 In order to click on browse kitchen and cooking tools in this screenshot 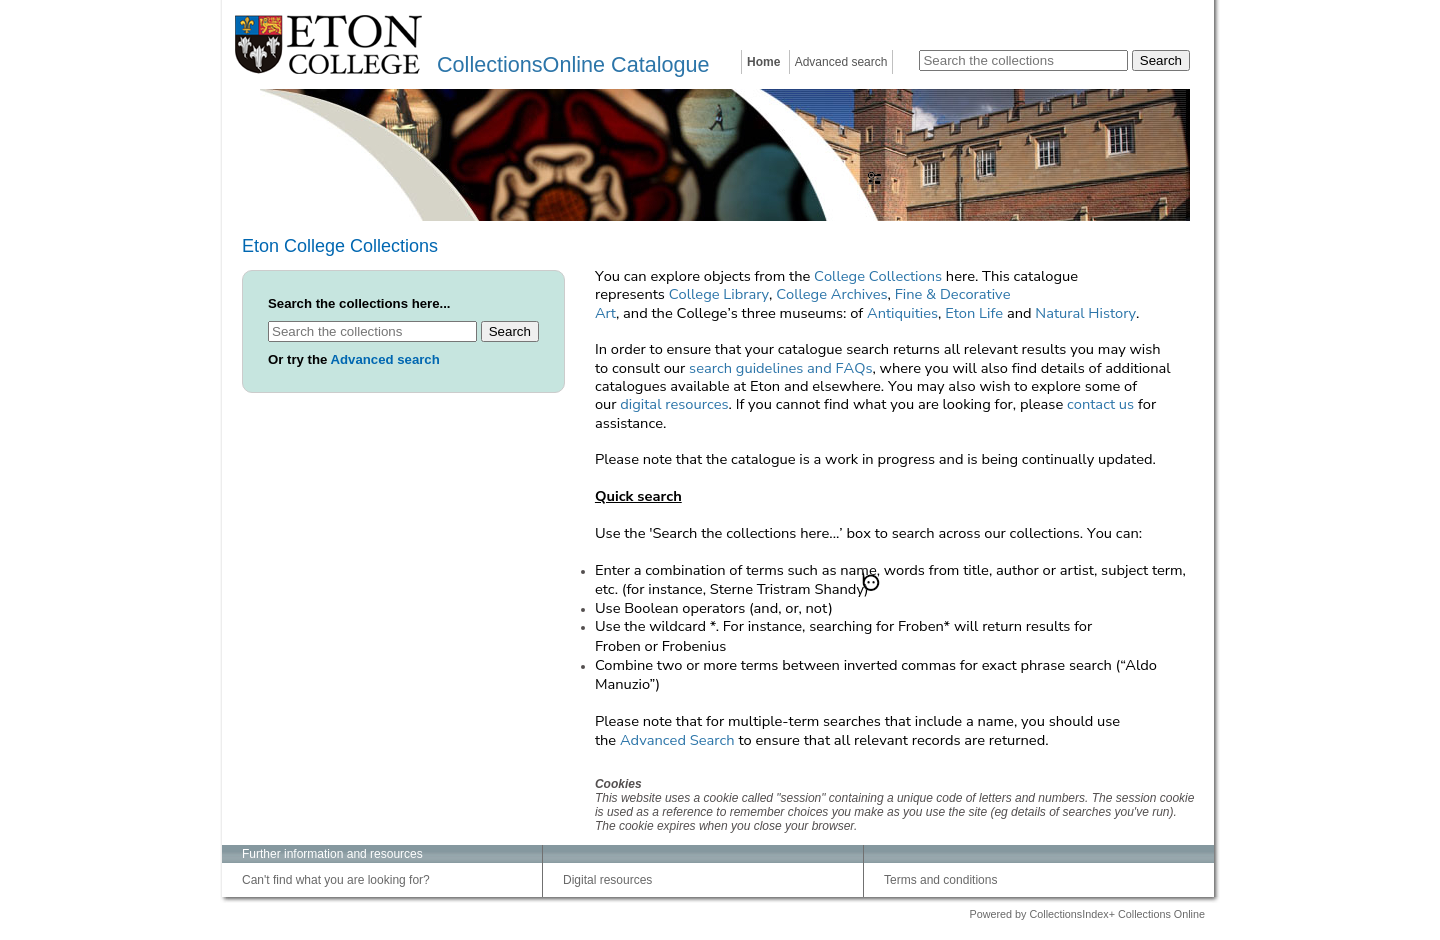, I will do `click(875, 178)`.